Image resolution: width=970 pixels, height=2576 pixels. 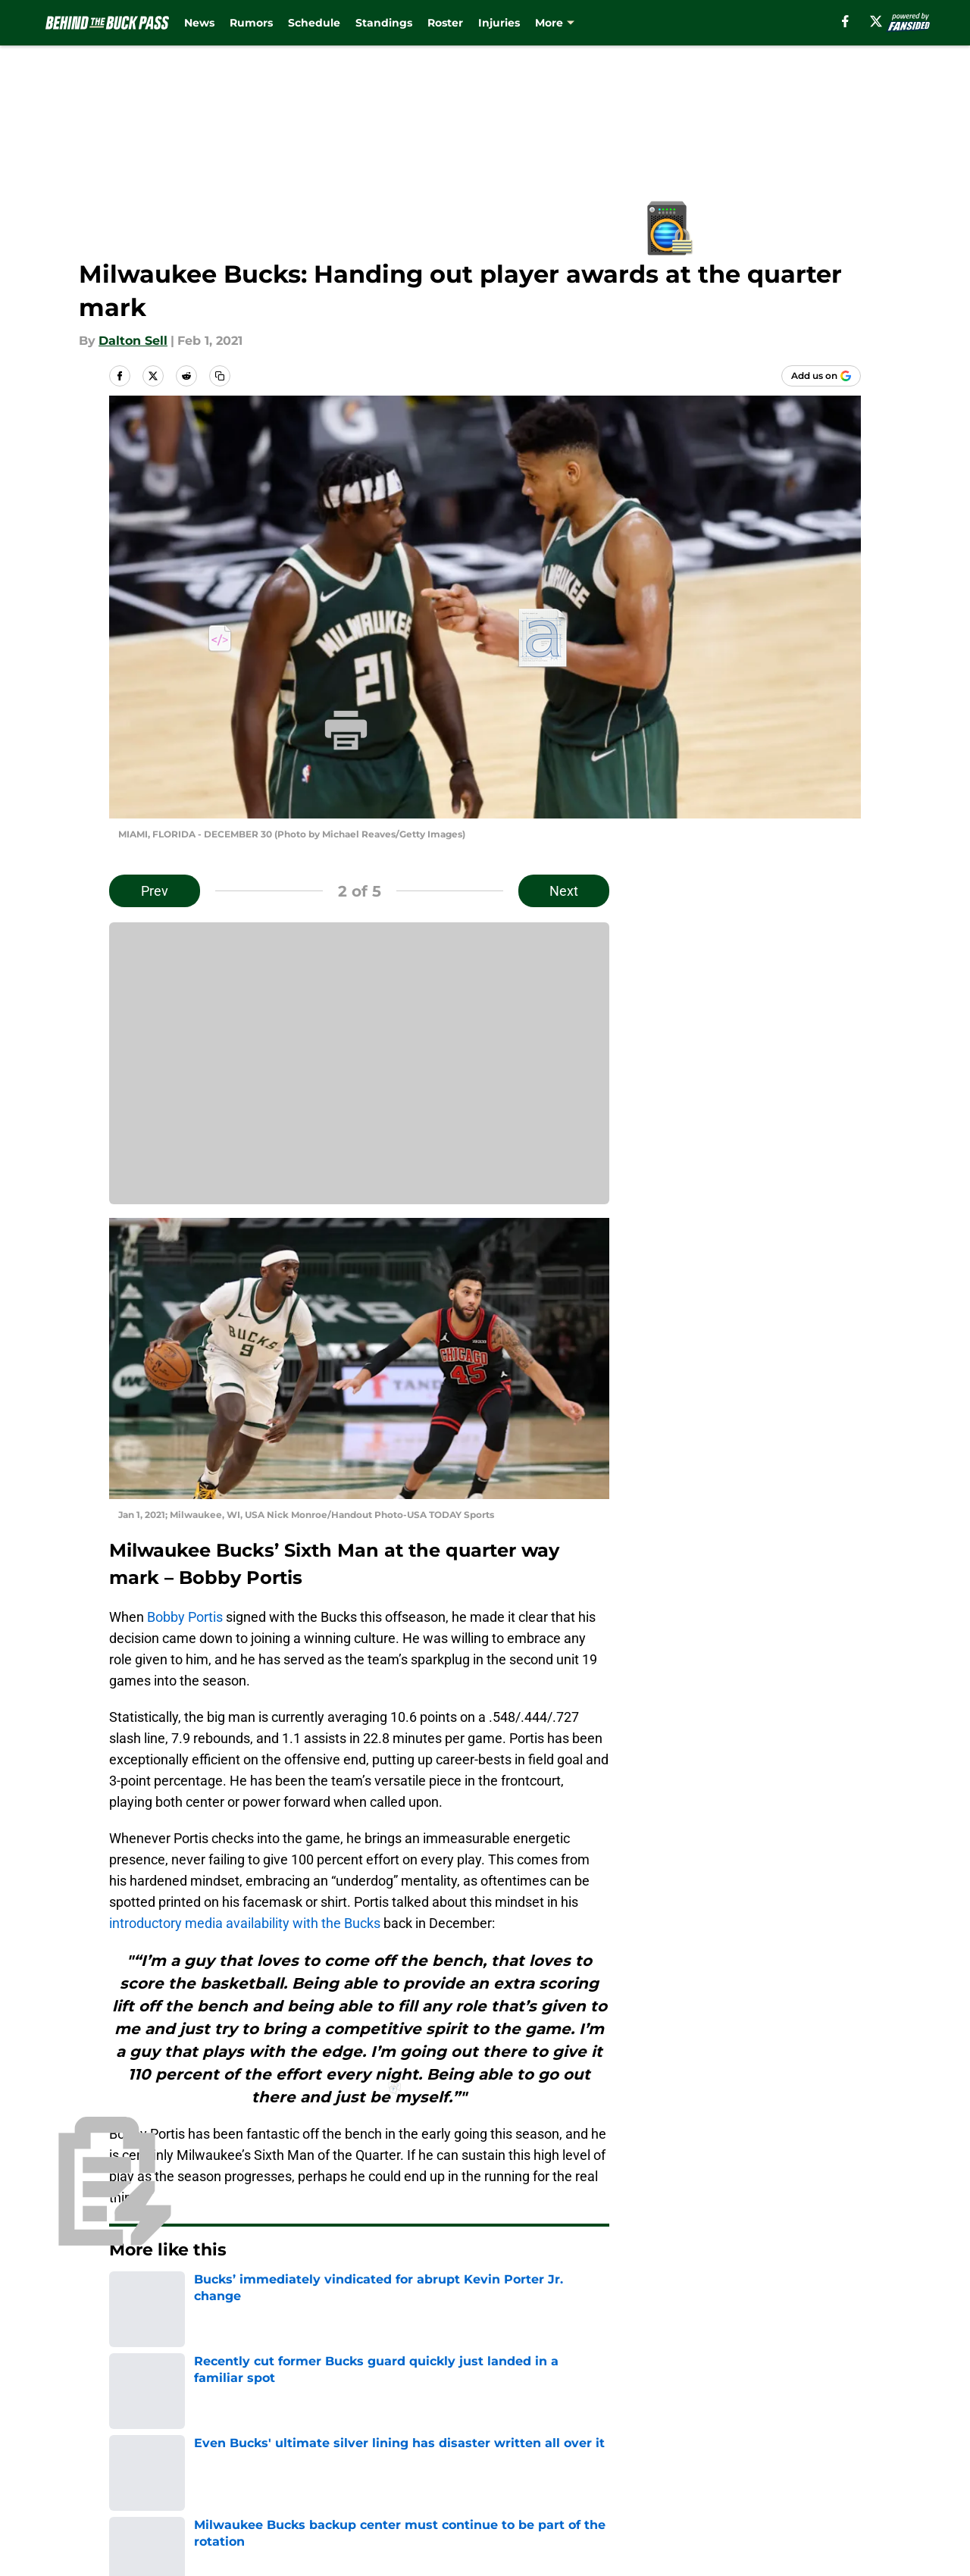 I want to click on battery fully charged and currently charging, so click(x=107, y=2181).